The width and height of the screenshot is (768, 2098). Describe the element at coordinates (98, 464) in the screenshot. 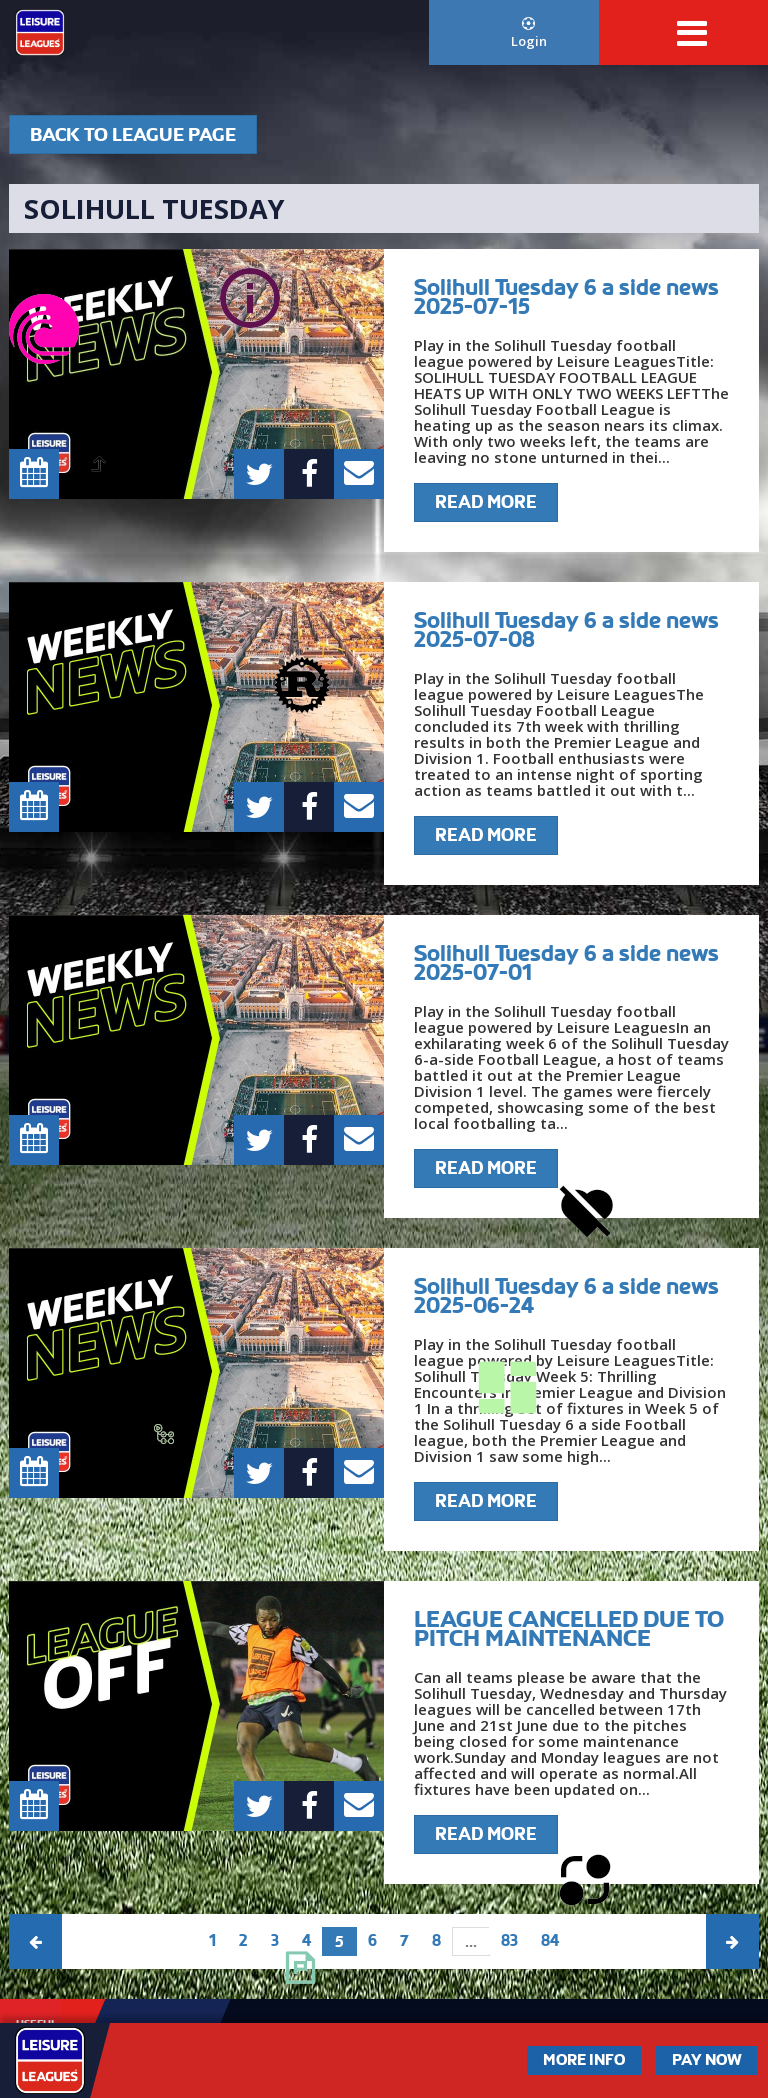

I see `turn right then continue forward` at that location.